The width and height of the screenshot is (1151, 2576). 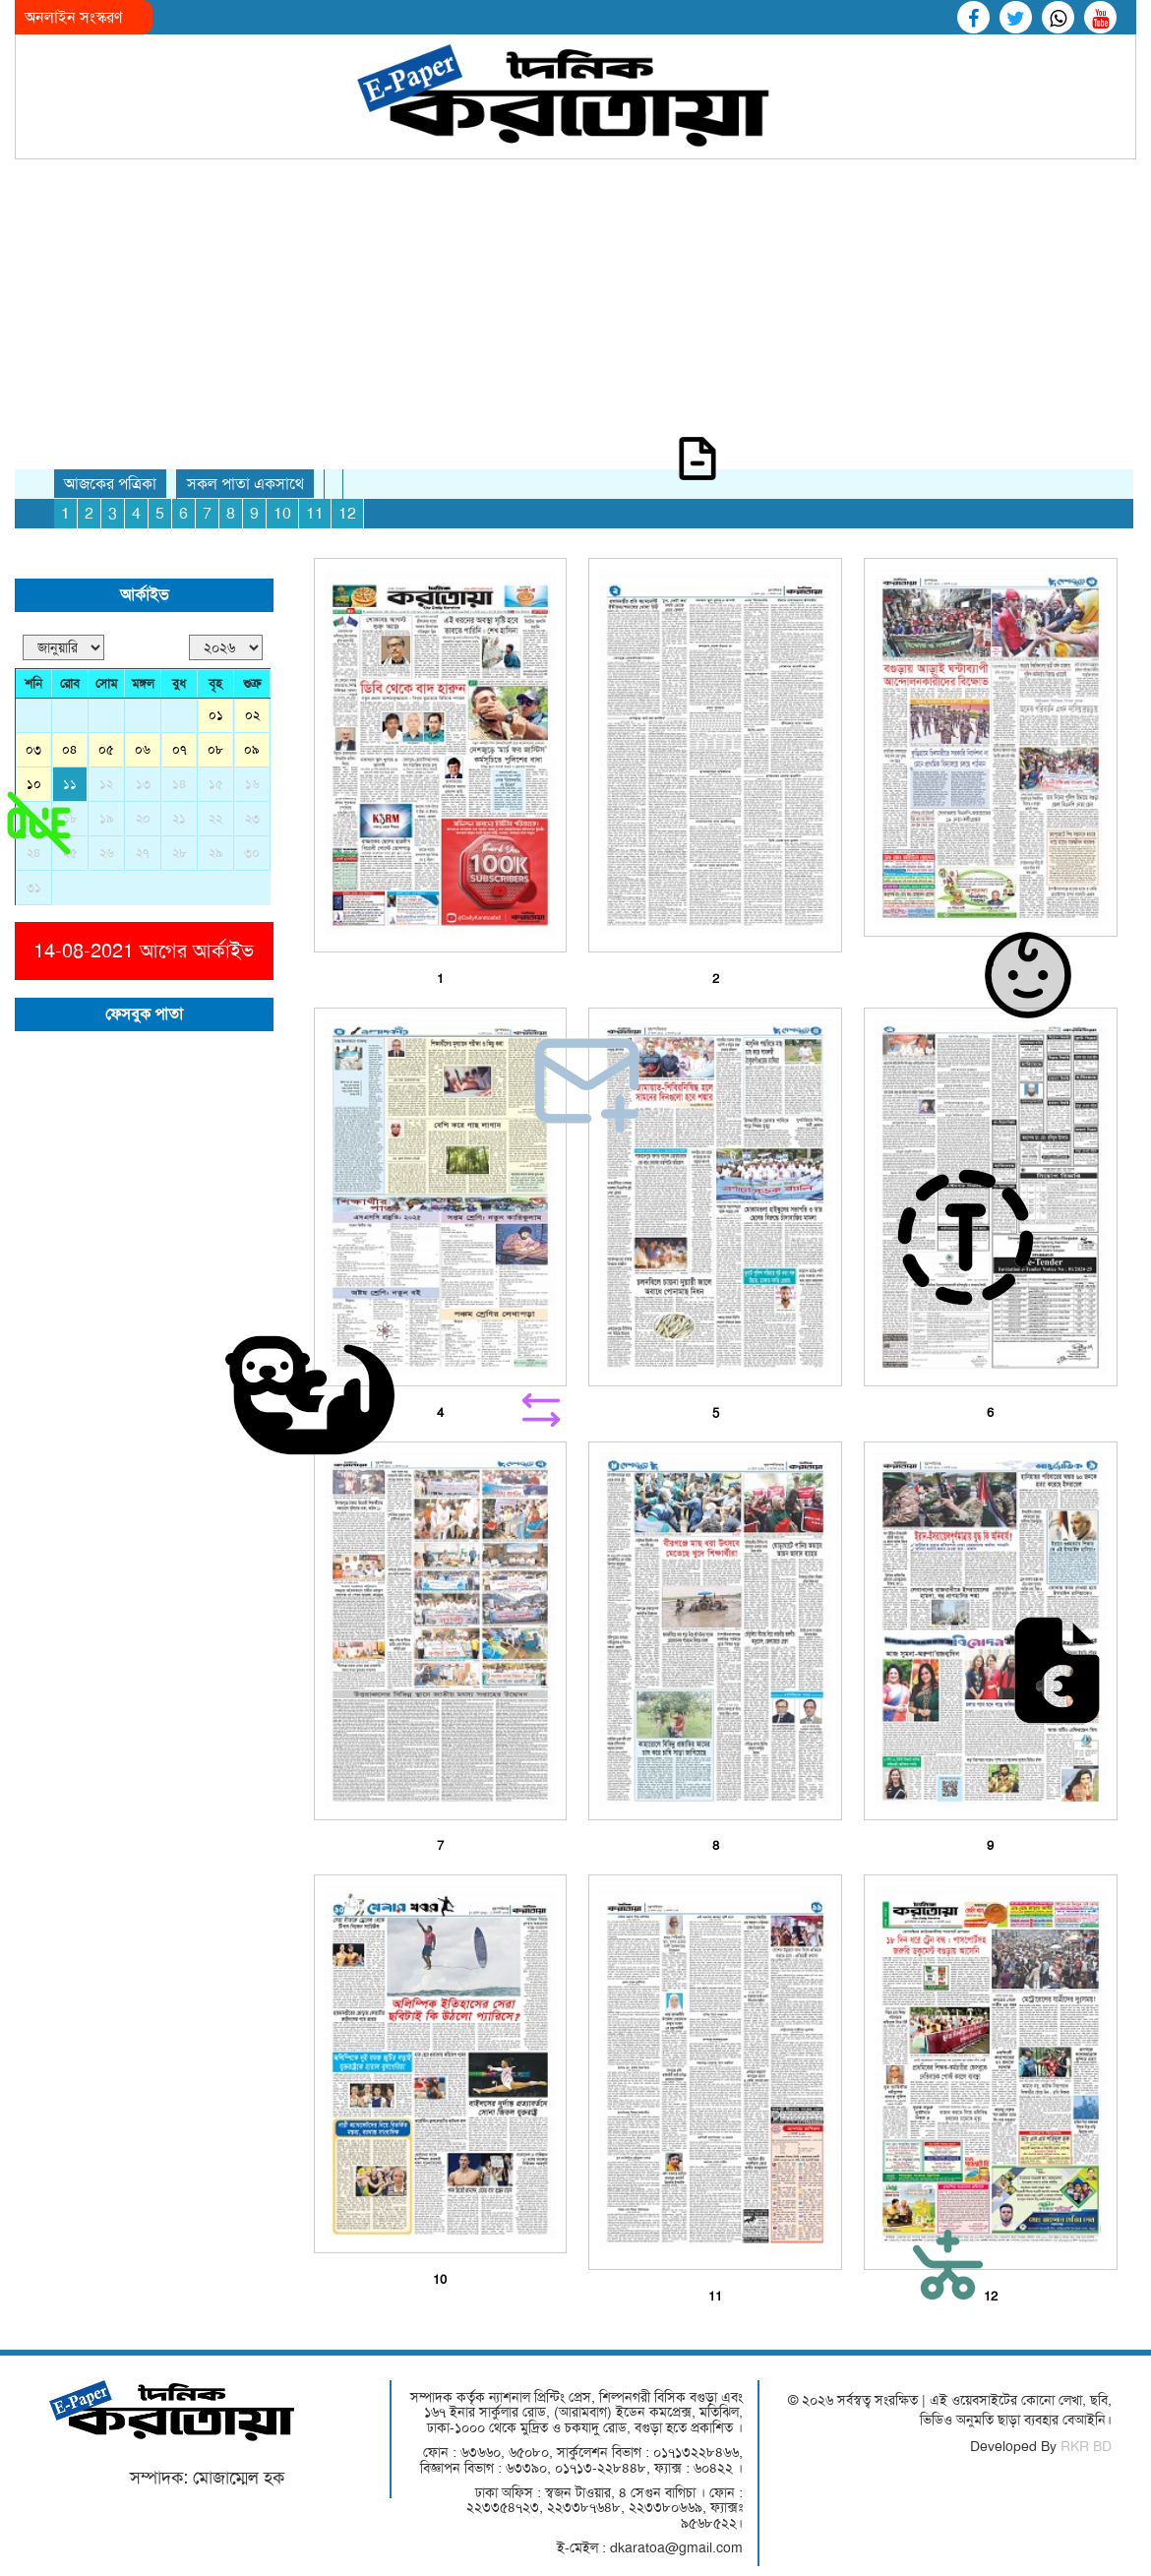 What do you see at coordinates (586, 1080) in the screenshot?
I see `compose a new email` at bounding box center [586, 1080].